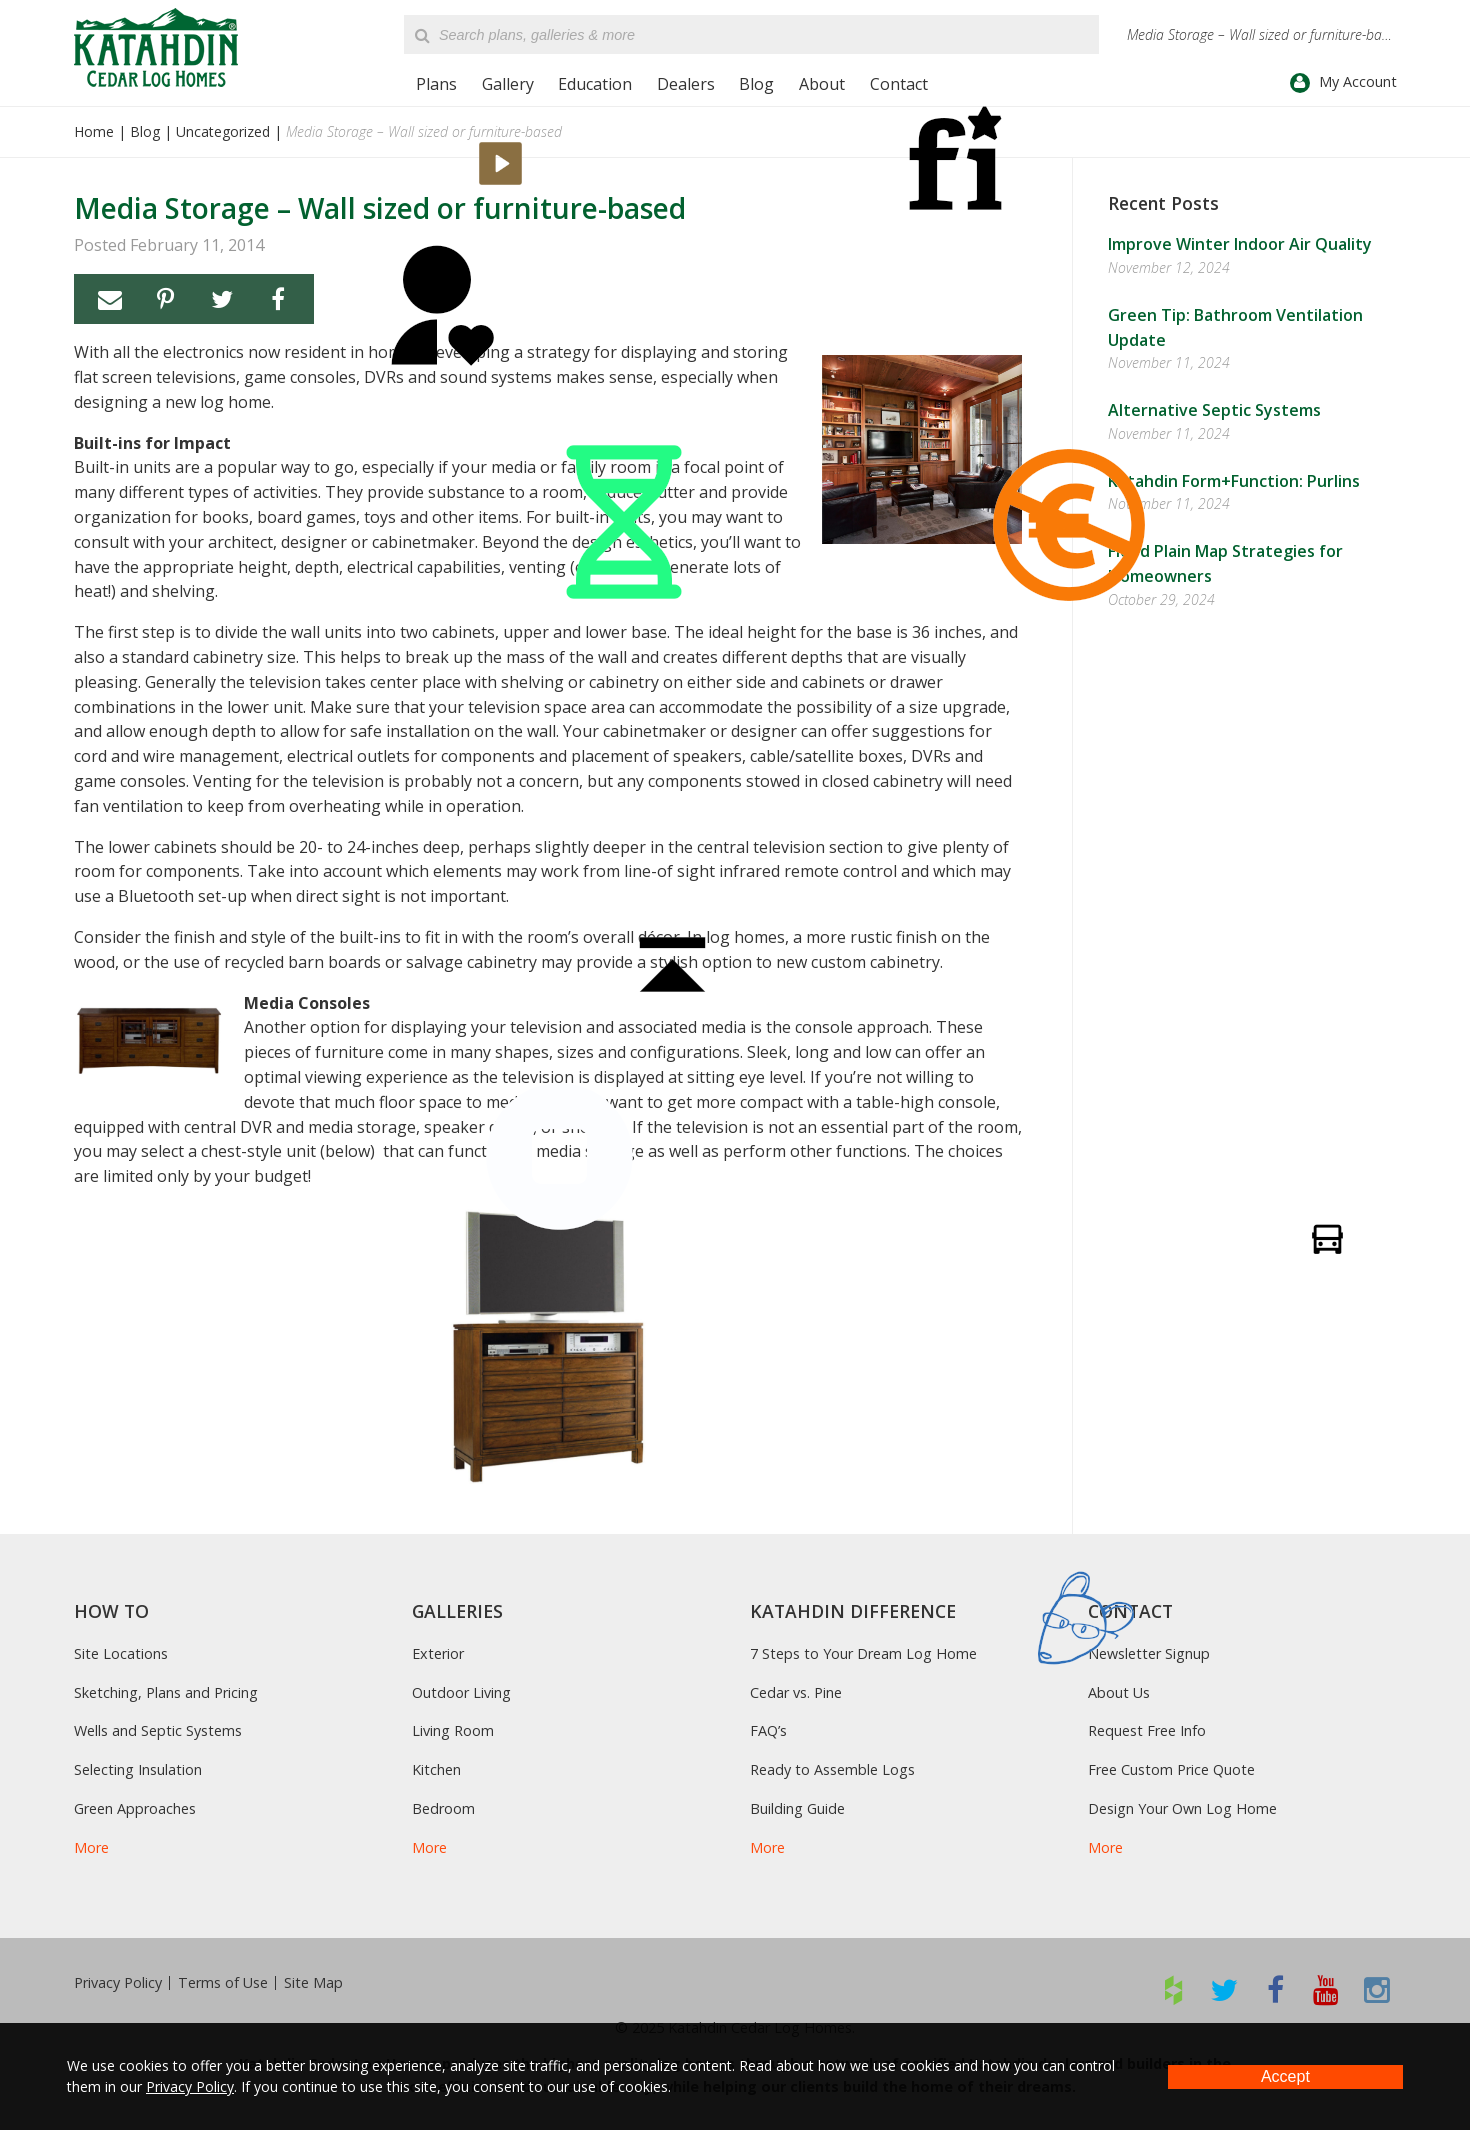 Image resolution: width=1470 pixels, height=2130 pixels. Describe the element at coordinates (1069, 525) in the screenshot. I see `indicates non-commercial use license for european content` at that location.